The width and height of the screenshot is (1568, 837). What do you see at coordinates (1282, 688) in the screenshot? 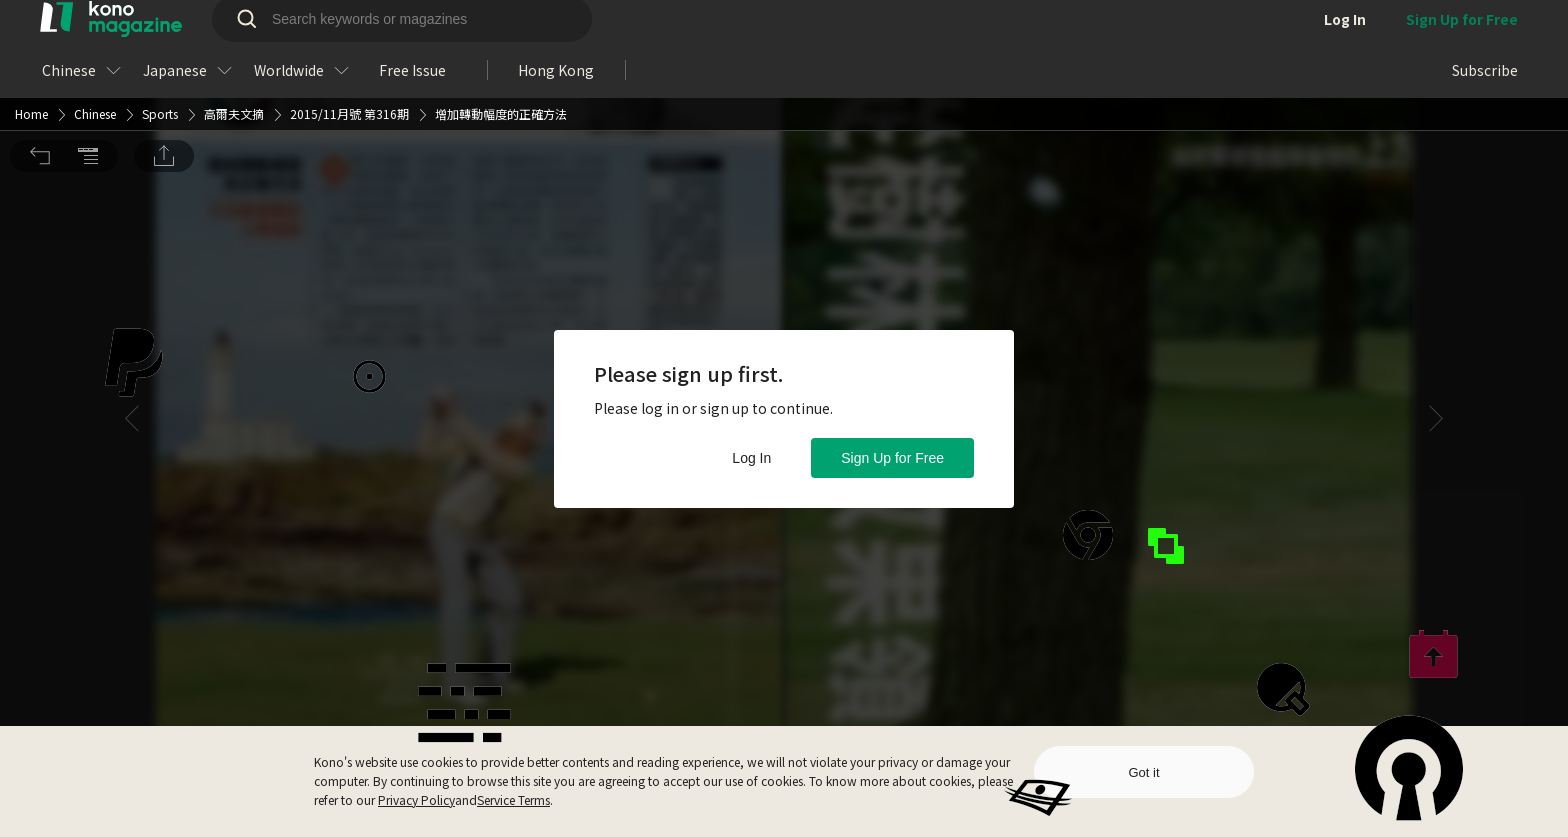
I see `open ping pong or table tennis game` at bounding box center [1282, 688].